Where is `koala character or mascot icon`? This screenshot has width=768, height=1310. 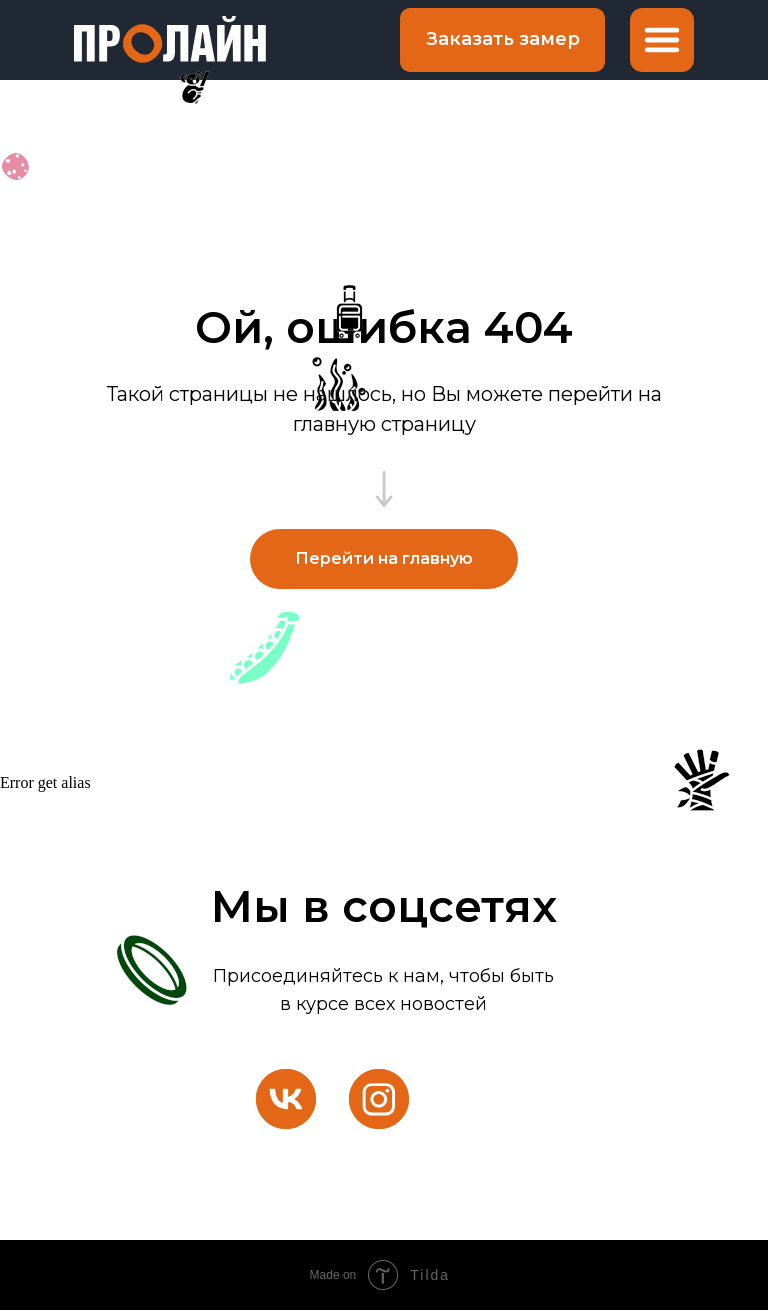 koala character or mascot icon is located at coordinates (194, 87).